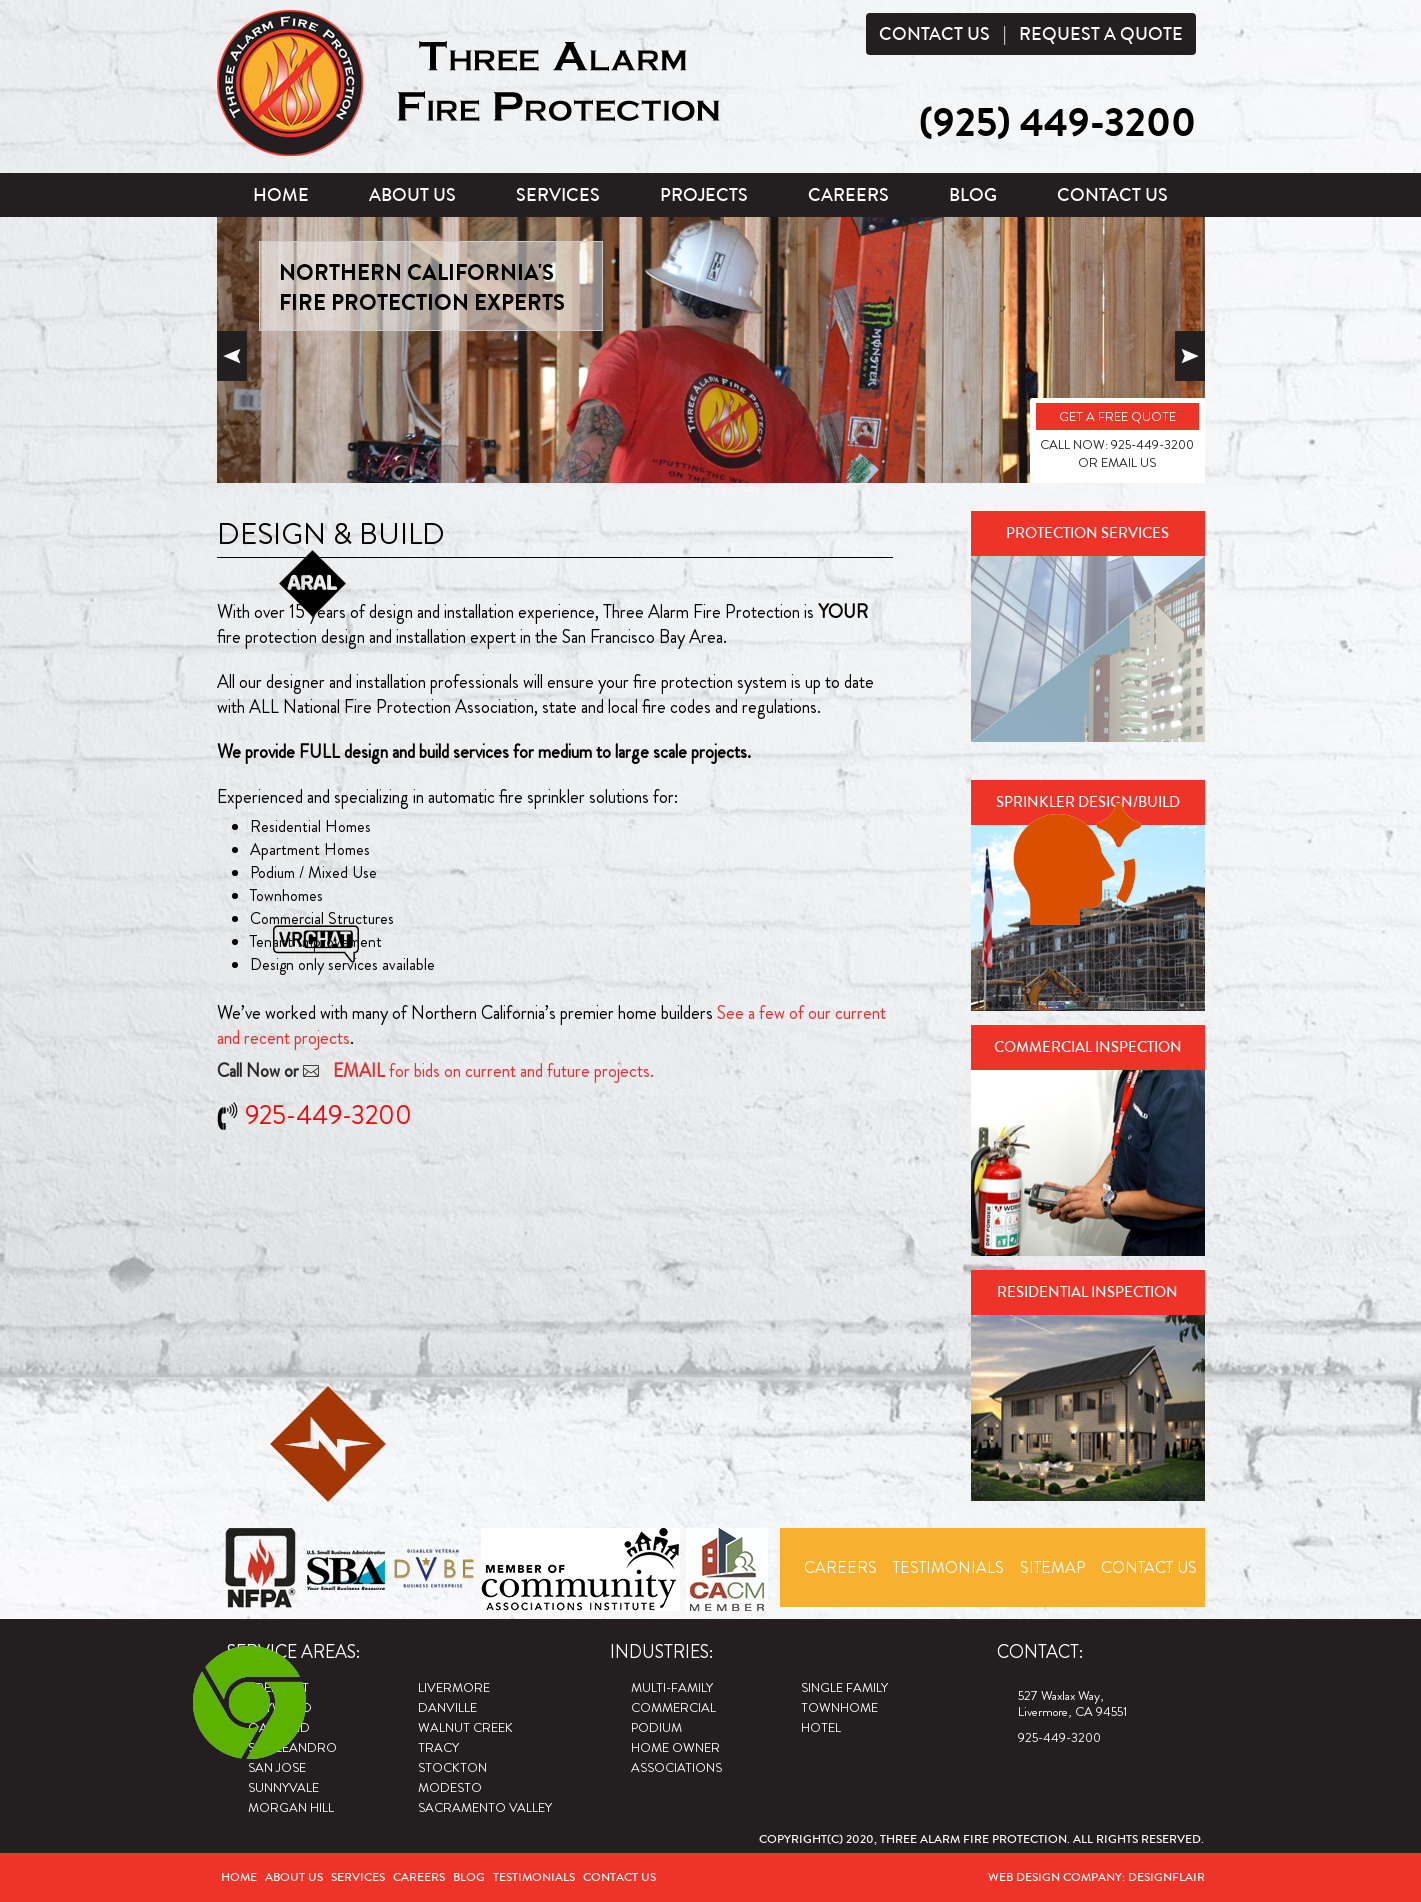  I want to click on aral gas station brand logo, so click(312, 583).